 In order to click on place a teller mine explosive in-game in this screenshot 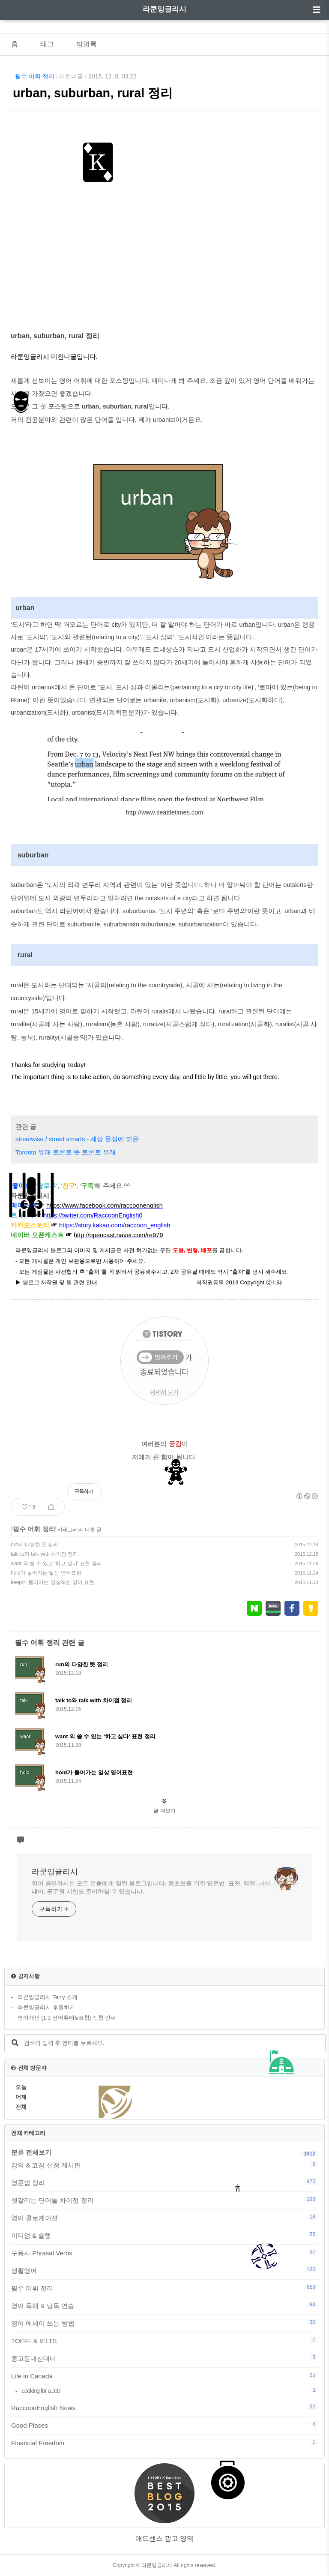, I will do `click(228, 2480)`.